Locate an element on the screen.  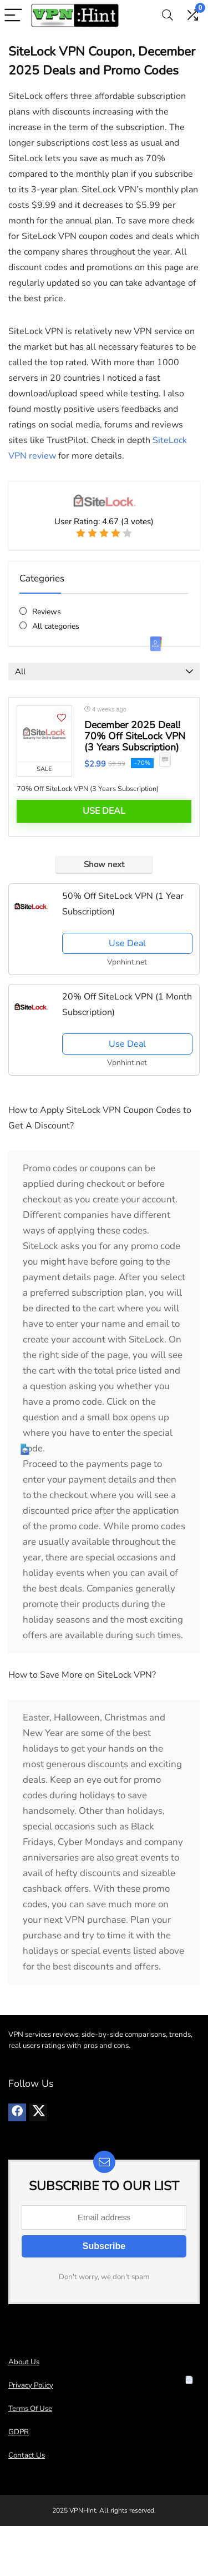
open the address book app is located at coordinates (156, 644).